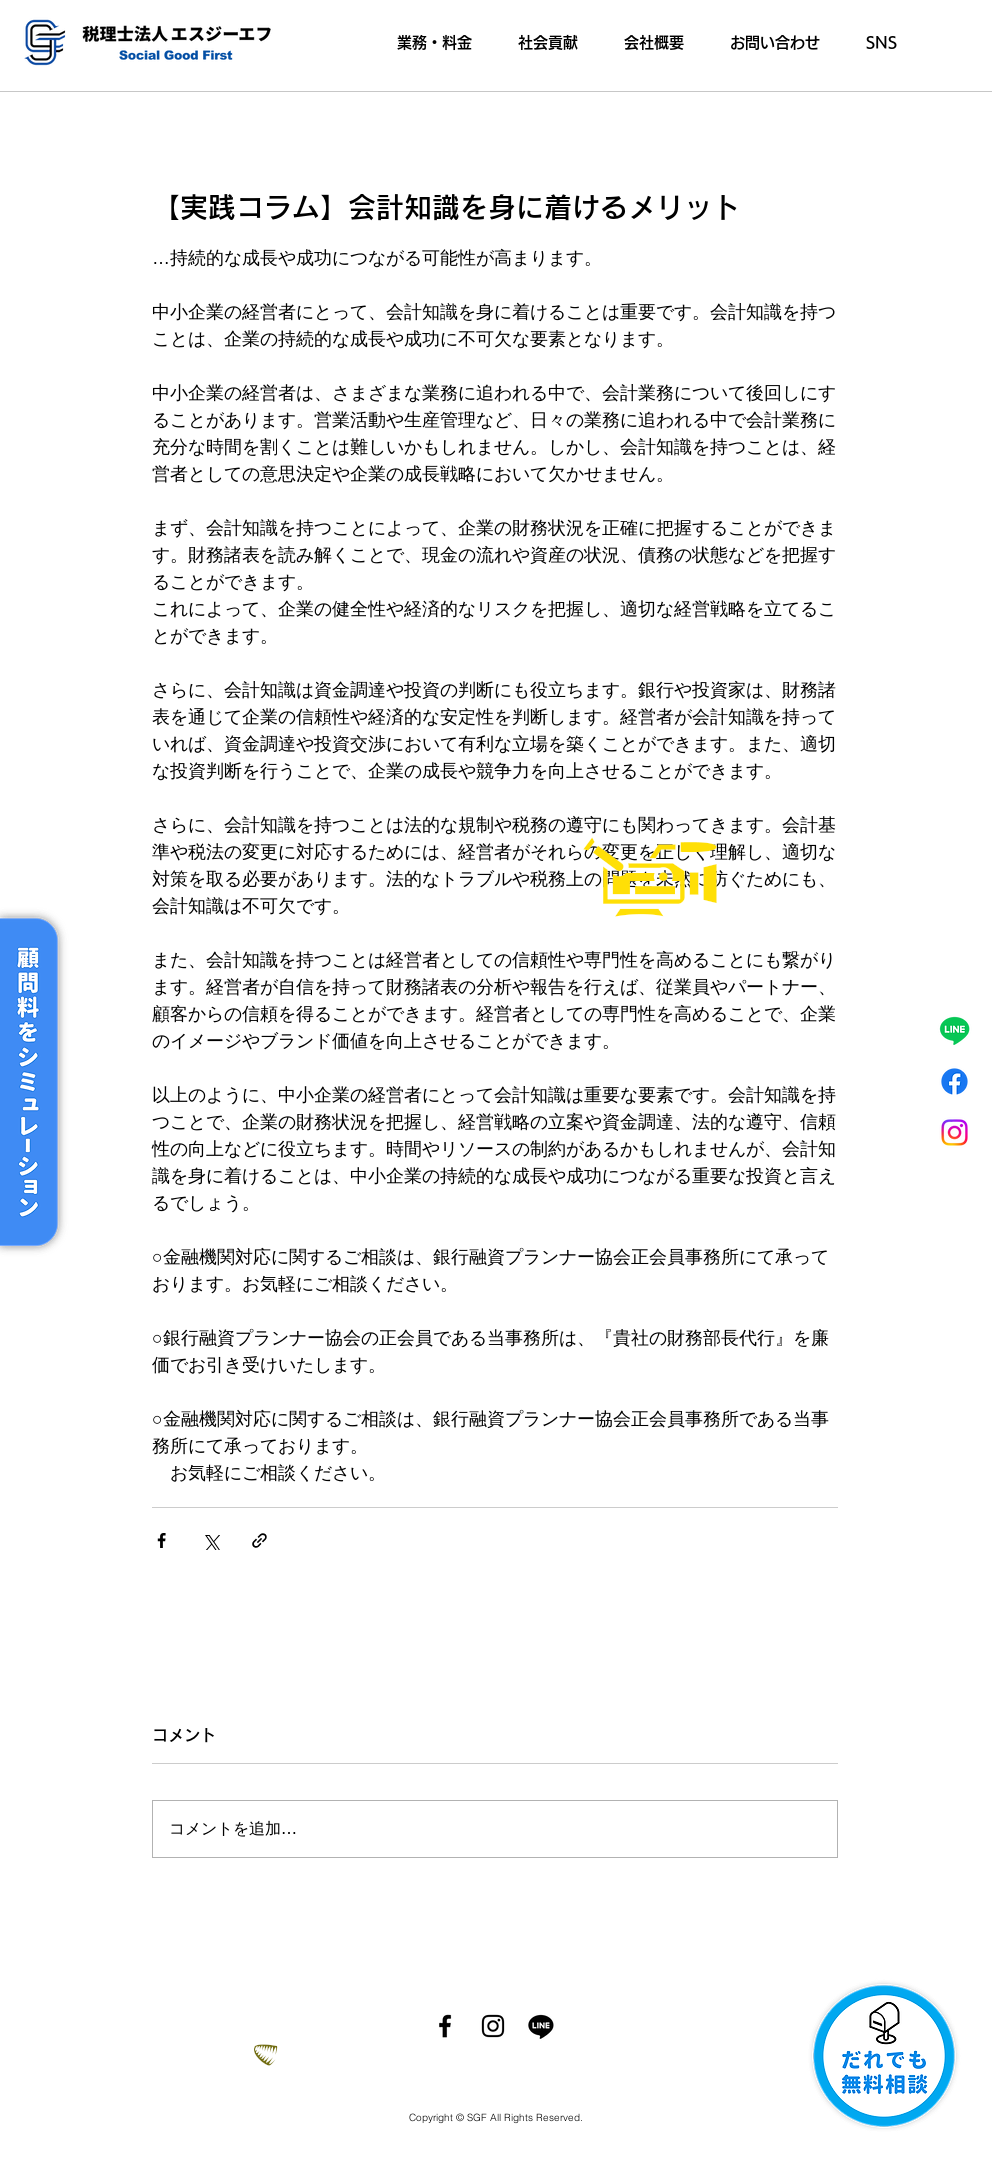 This screenshot has width=992, height=2163. What do you see at coordinates (265, 2054) in the screenshot?
I see `select a monster or creature type in a game` at bounding box center [265, 2054].